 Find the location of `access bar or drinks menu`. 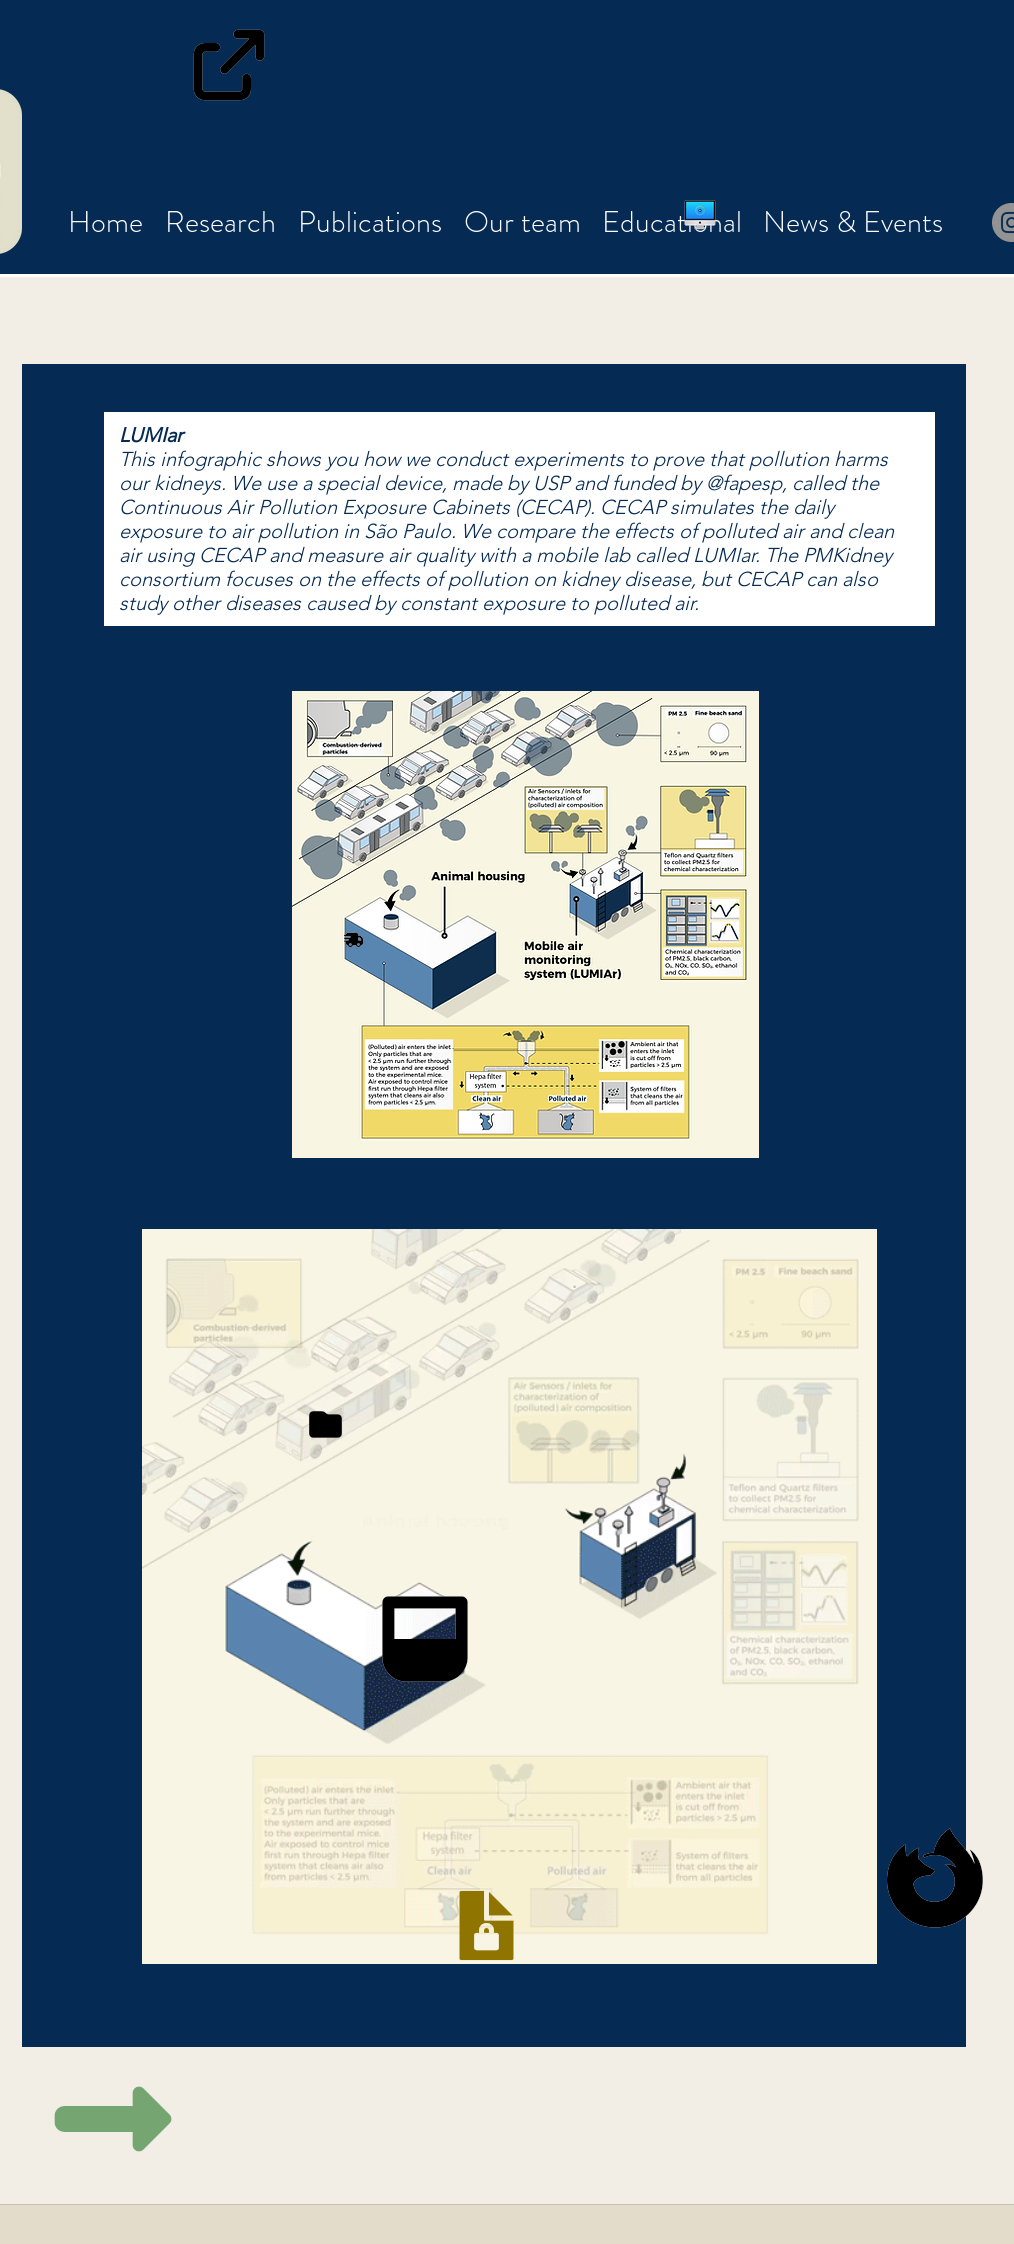

access bar or drinks menu is located at coordinates (425, 1639).